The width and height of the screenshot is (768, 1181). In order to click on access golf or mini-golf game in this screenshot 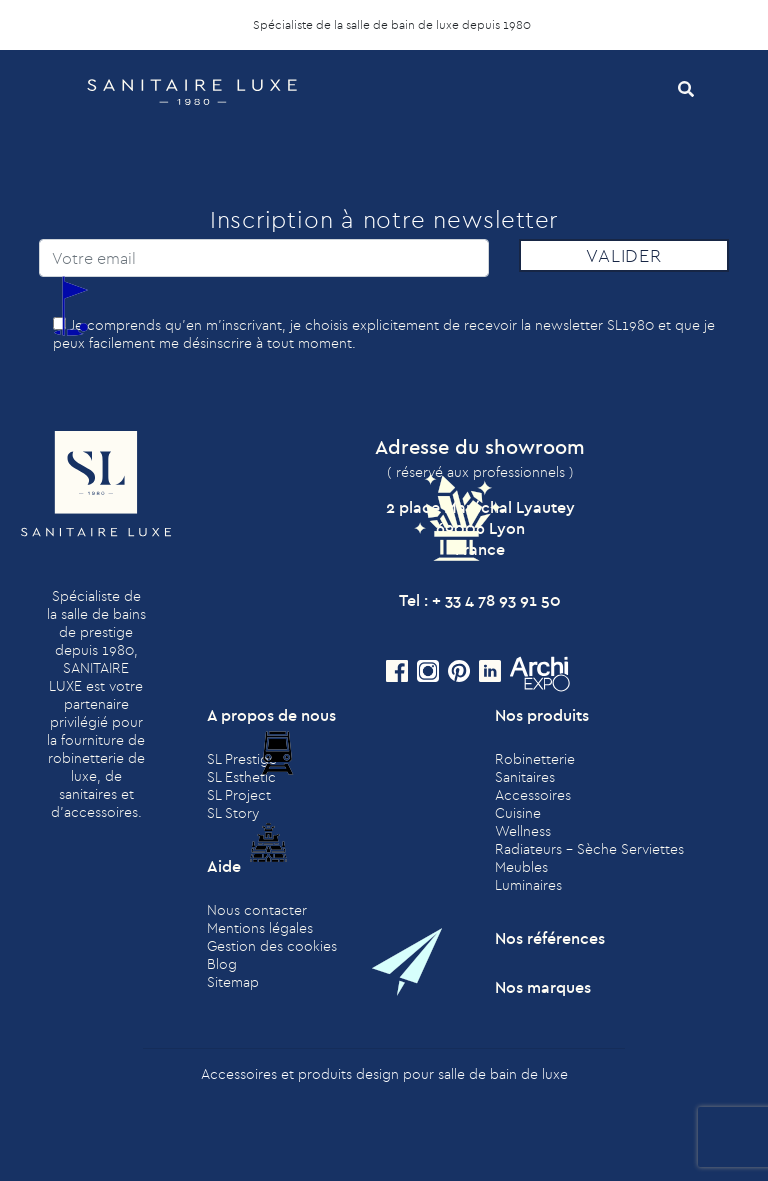, I will do `click(71, 306)`.